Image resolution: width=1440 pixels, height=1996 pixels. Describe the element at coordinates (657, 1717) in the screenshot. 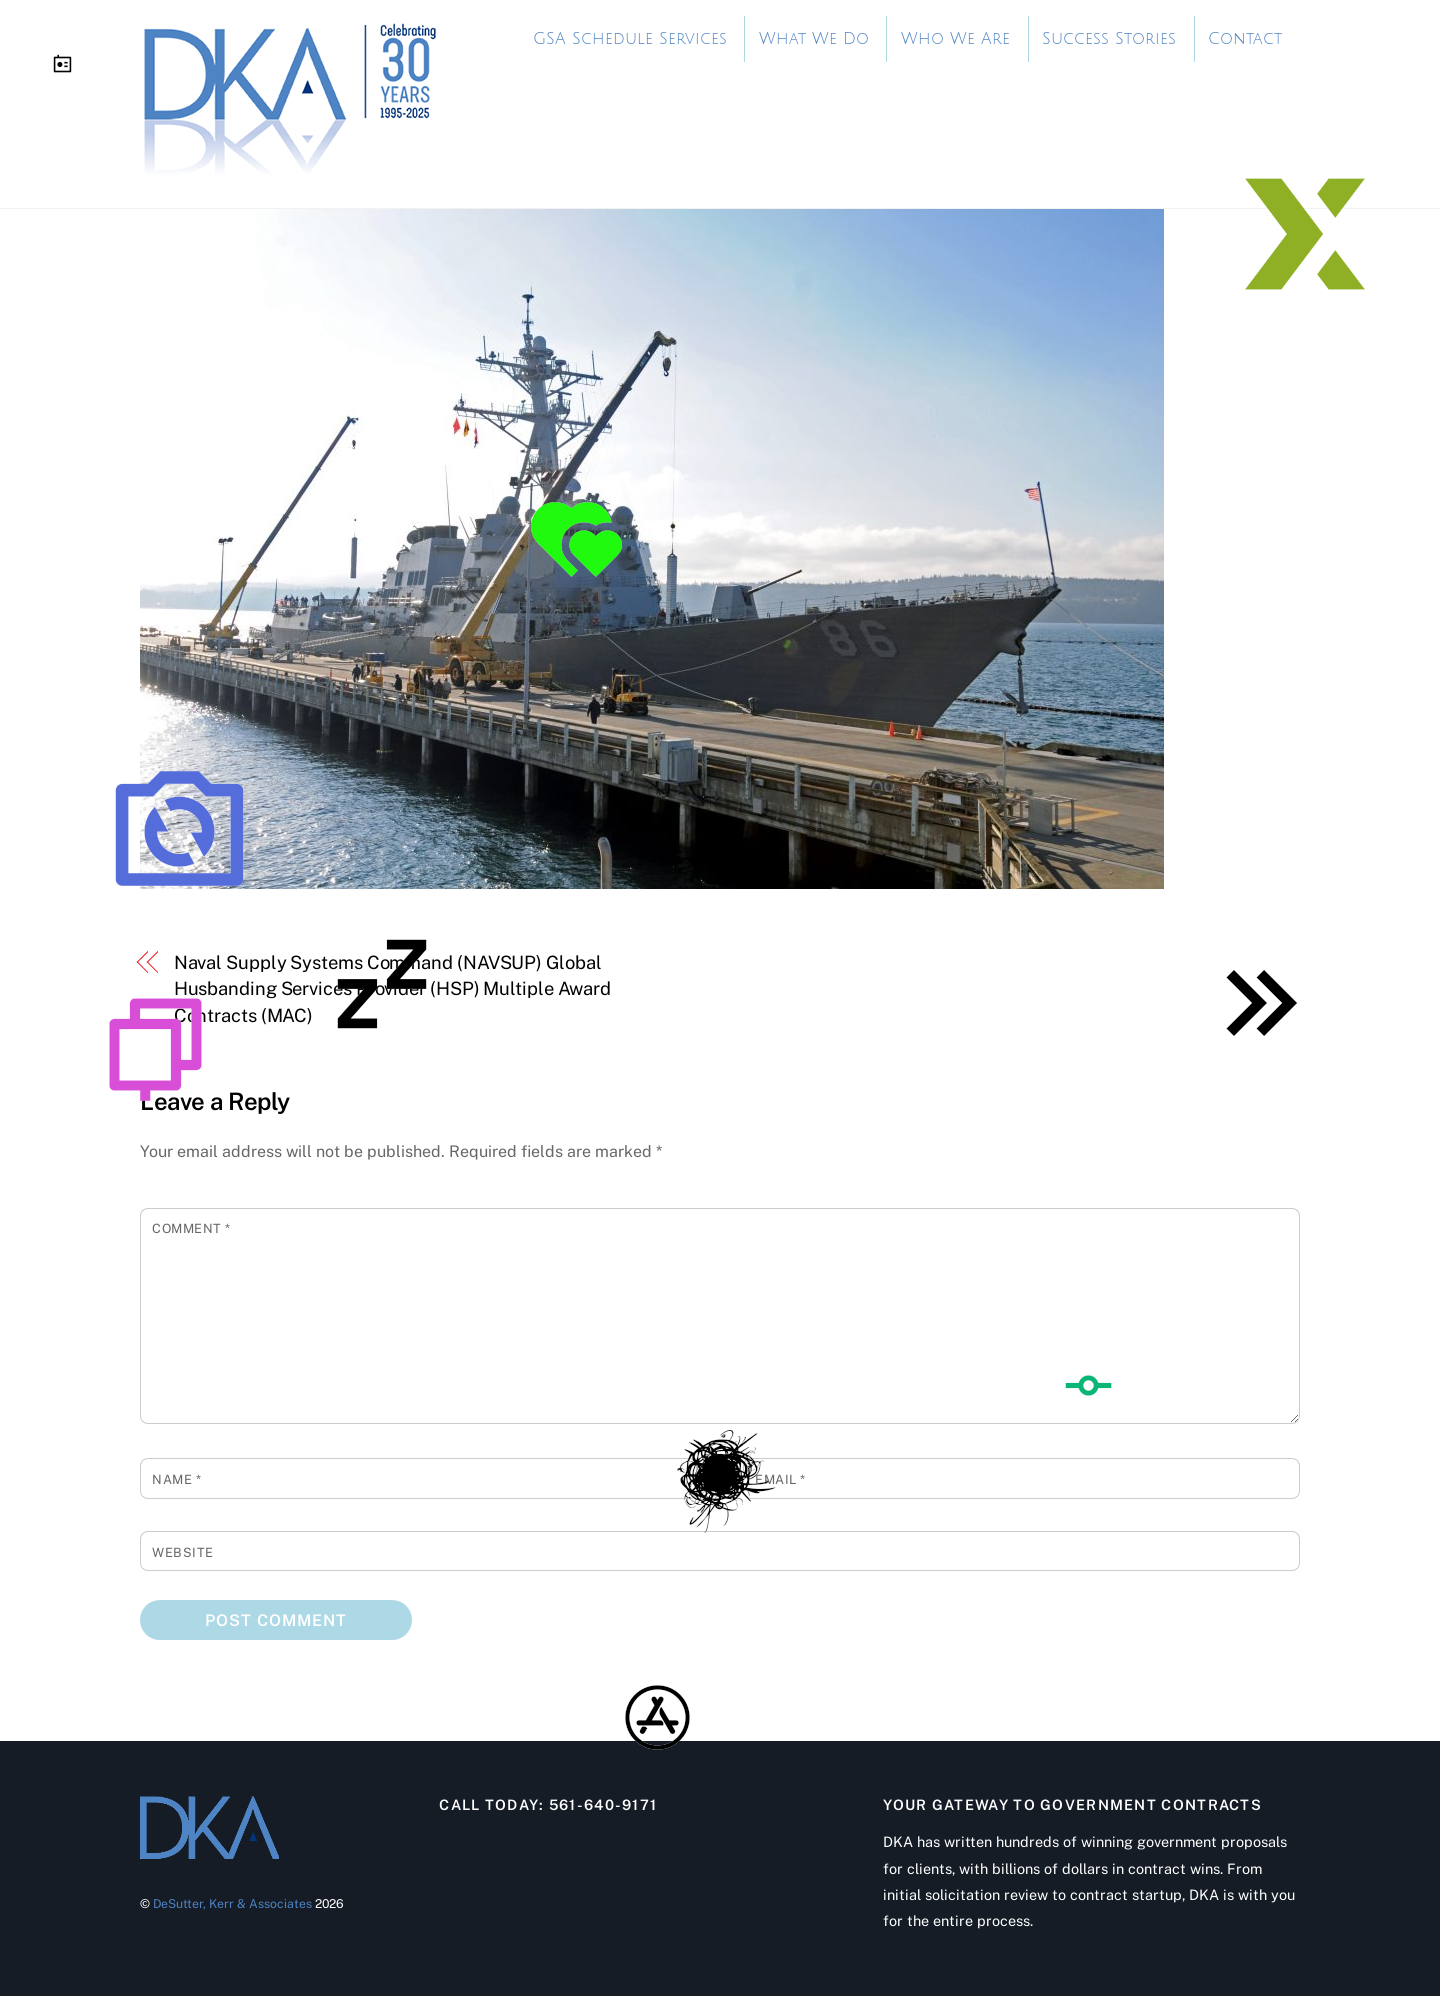

I see `open the Apple App Store` at that location.